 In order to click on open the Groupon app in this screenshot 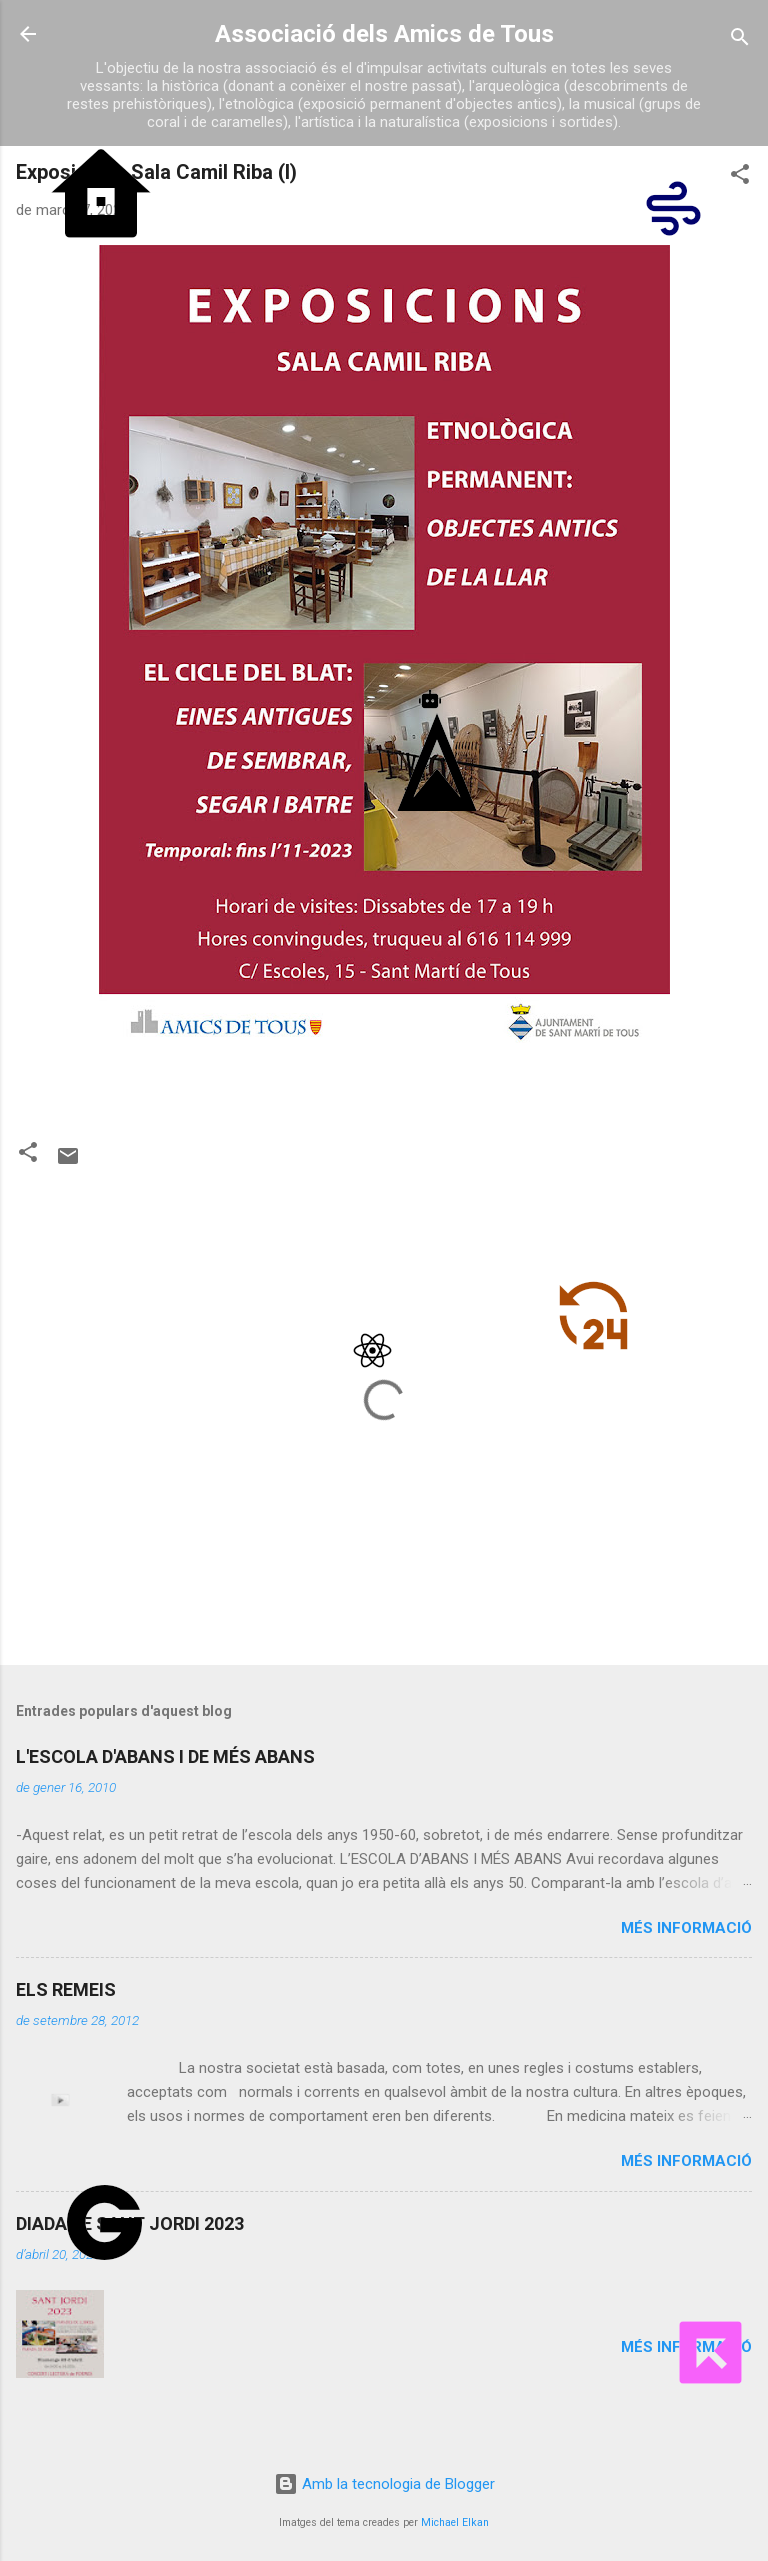, I will do `click(104, 2222)`.